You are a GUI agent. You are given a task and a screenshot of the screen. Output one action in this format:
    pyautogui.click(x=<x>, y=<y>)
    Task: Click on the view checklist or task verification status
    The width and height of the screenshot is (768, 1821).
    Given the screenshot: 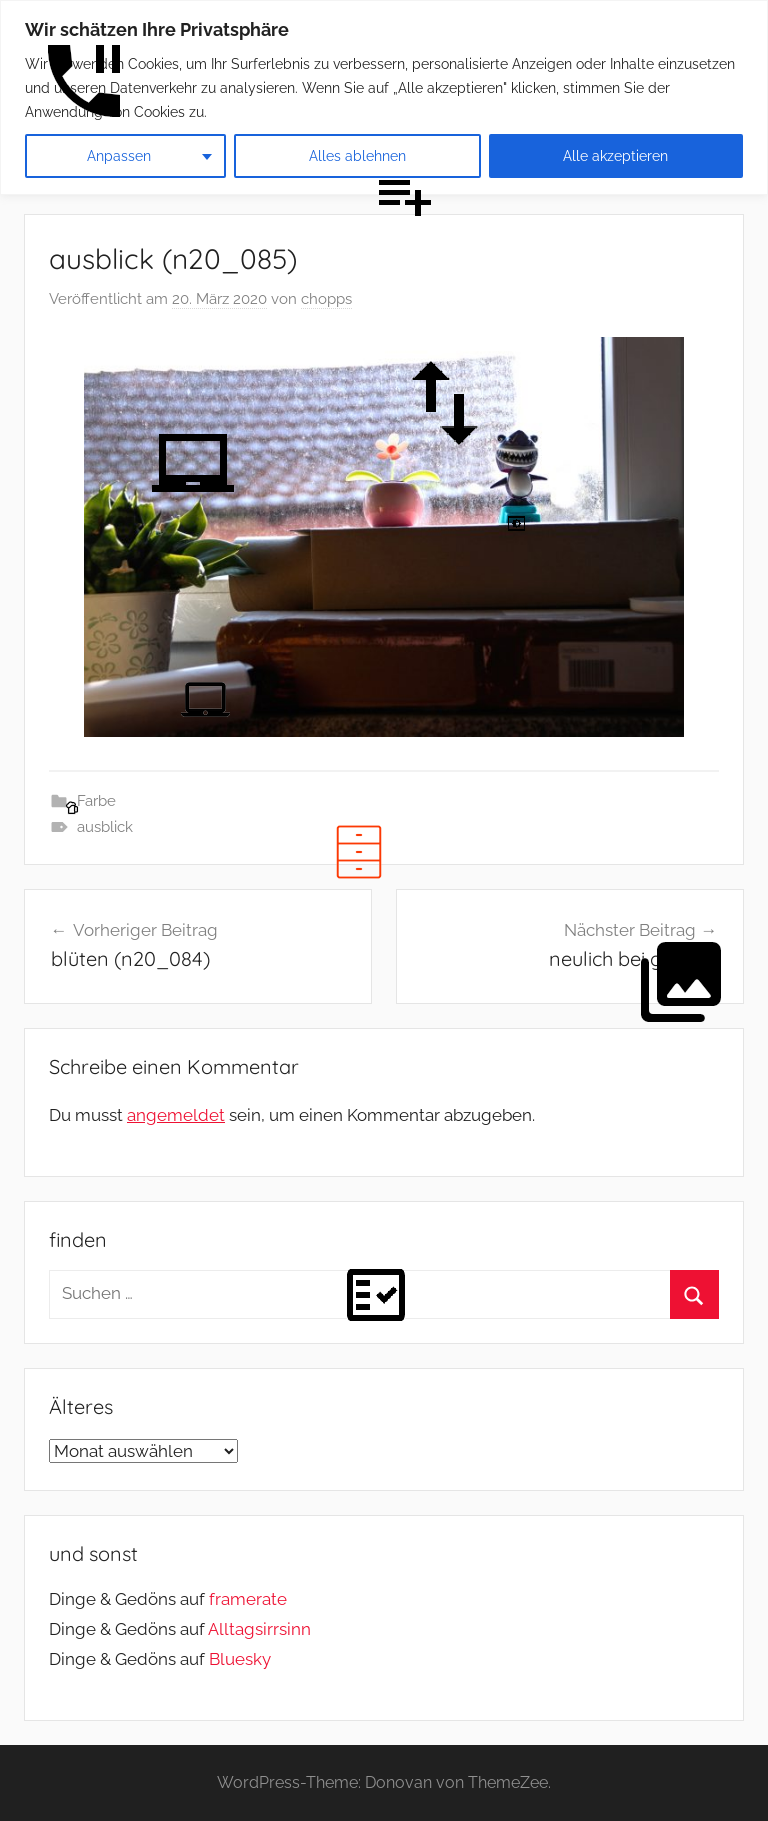 What is the action you would take?
    pyautogui.click(x=376, y=1295)
    